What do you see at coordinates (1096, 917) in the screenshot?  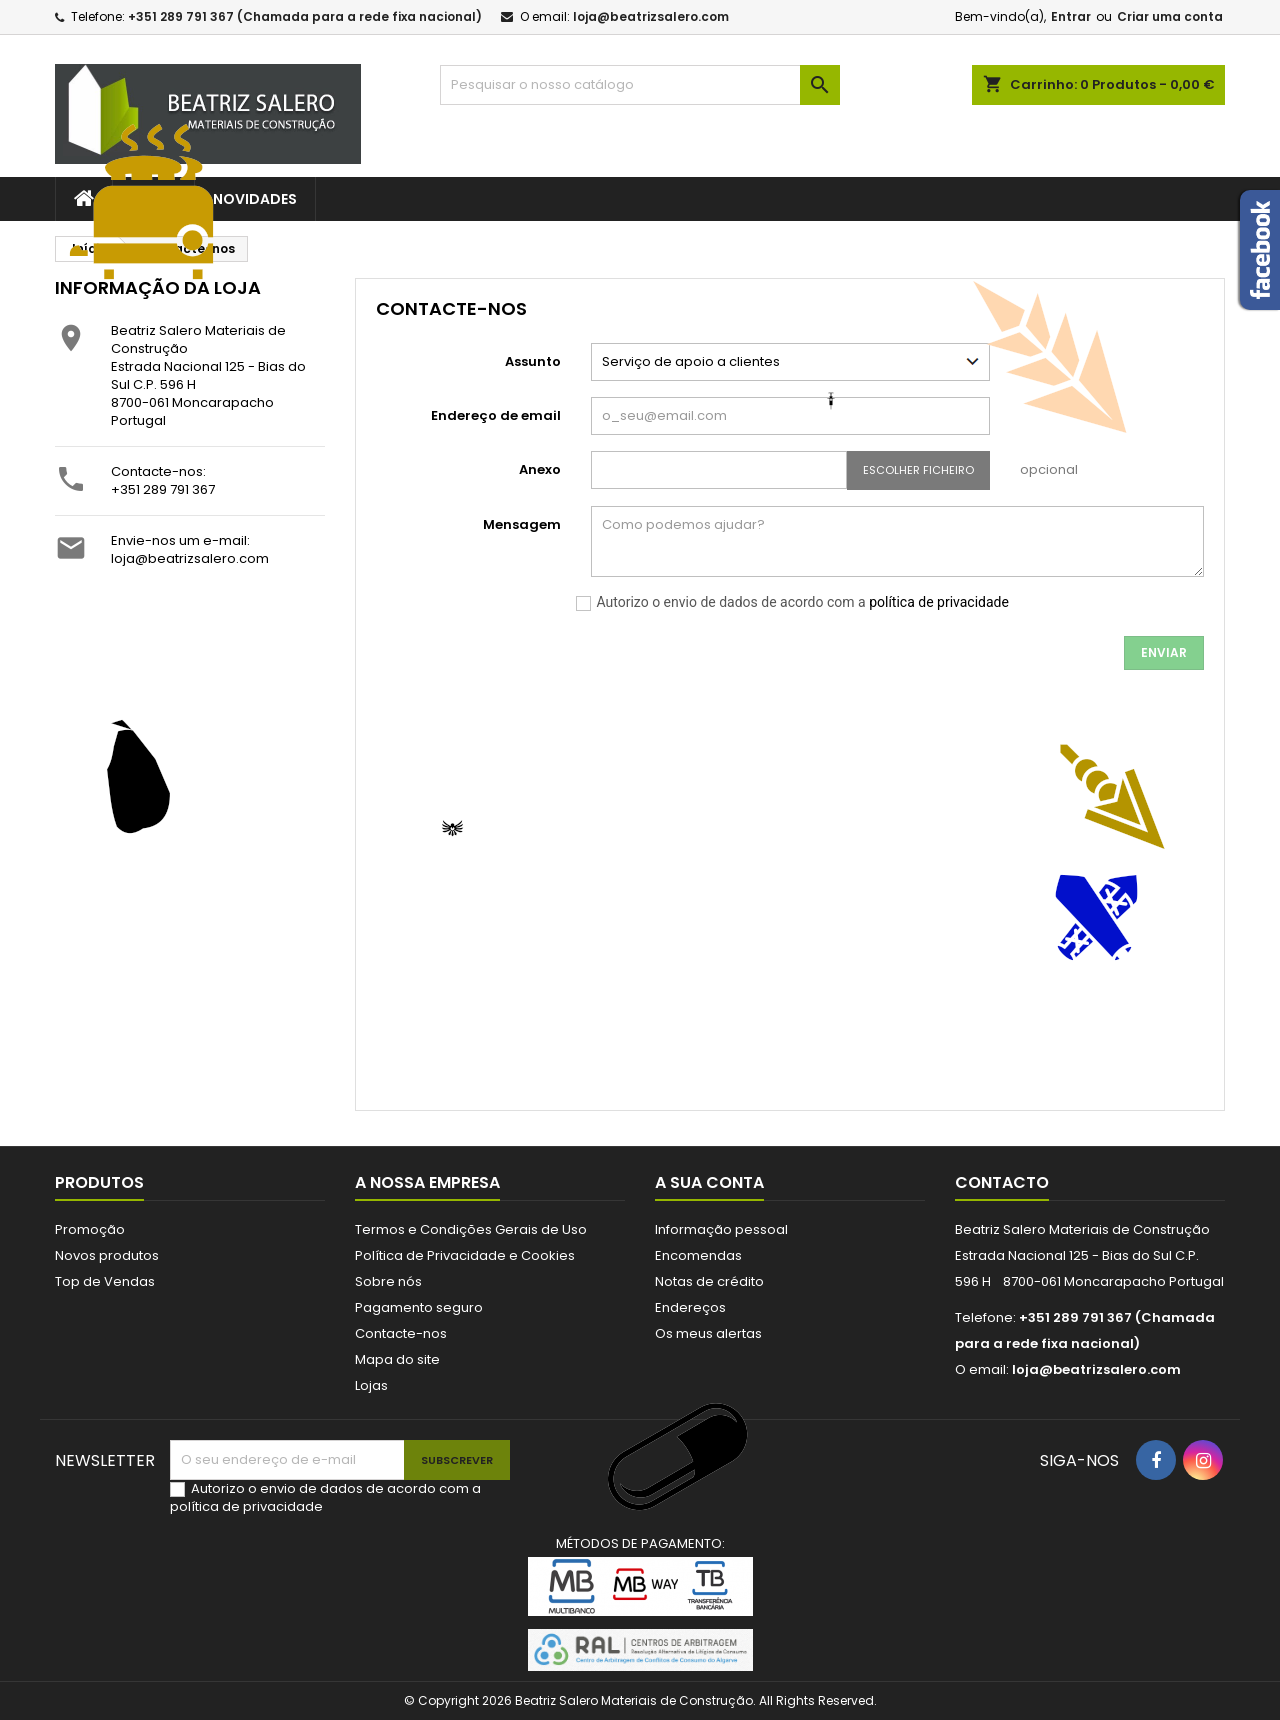 I see `equip arm armor or bracers` at bounding box center [1096, 917].